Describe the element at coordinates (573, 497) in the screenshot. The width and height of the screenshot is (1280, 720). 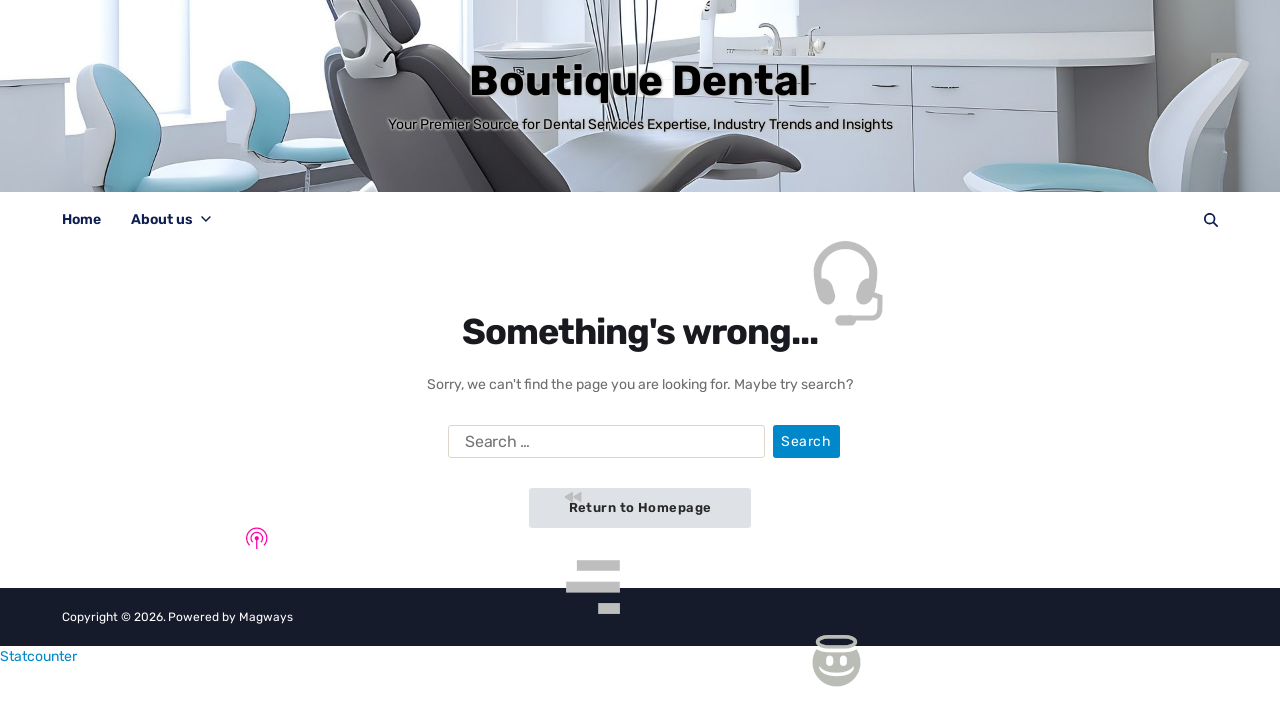
I see `rewind or skip backward in media playback` at that location.